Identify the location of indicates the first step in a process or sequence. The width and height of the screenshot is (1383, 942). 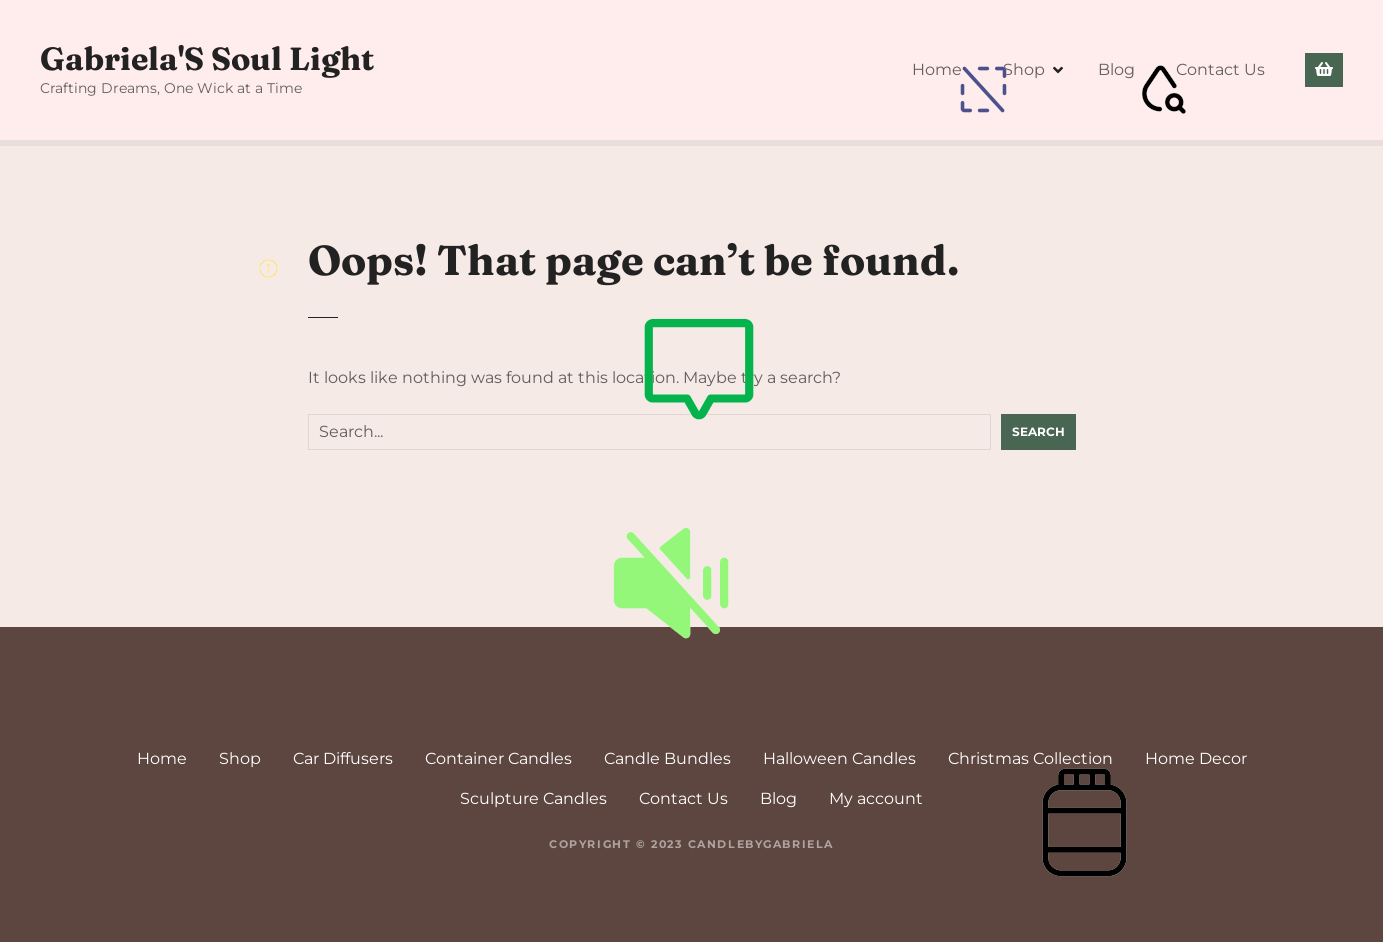
(268, 268).